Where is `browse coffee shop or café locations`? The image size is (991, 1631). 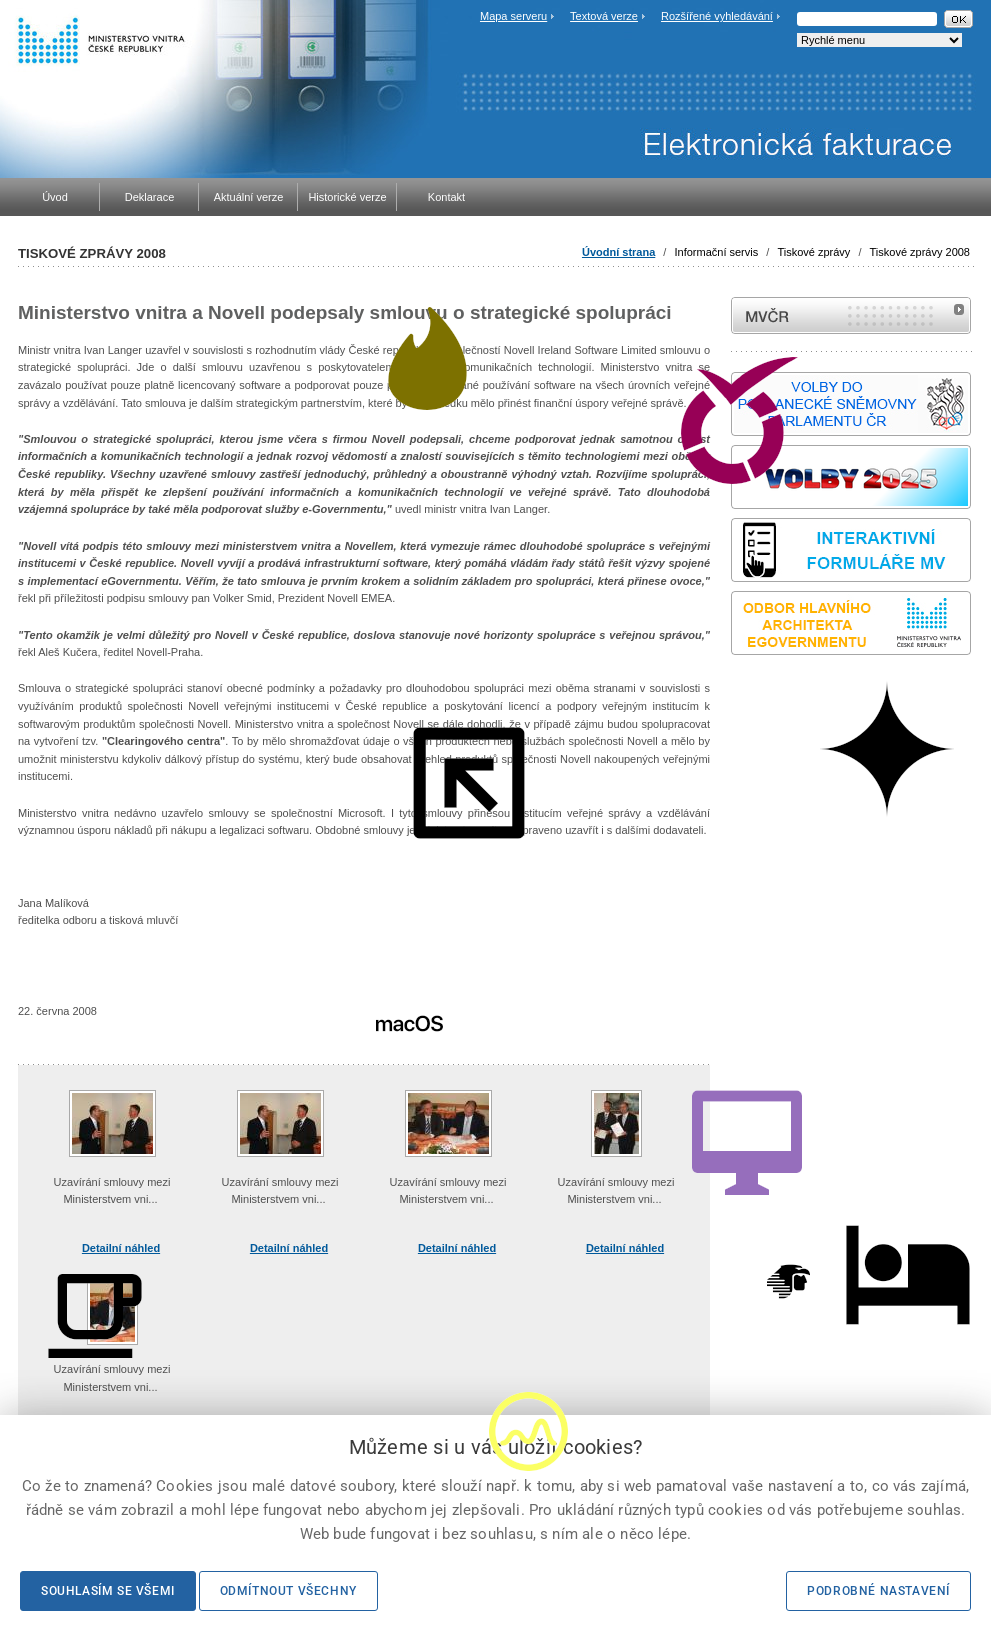 browse coffee shop or café locations is located at coordinates (95, 1316).